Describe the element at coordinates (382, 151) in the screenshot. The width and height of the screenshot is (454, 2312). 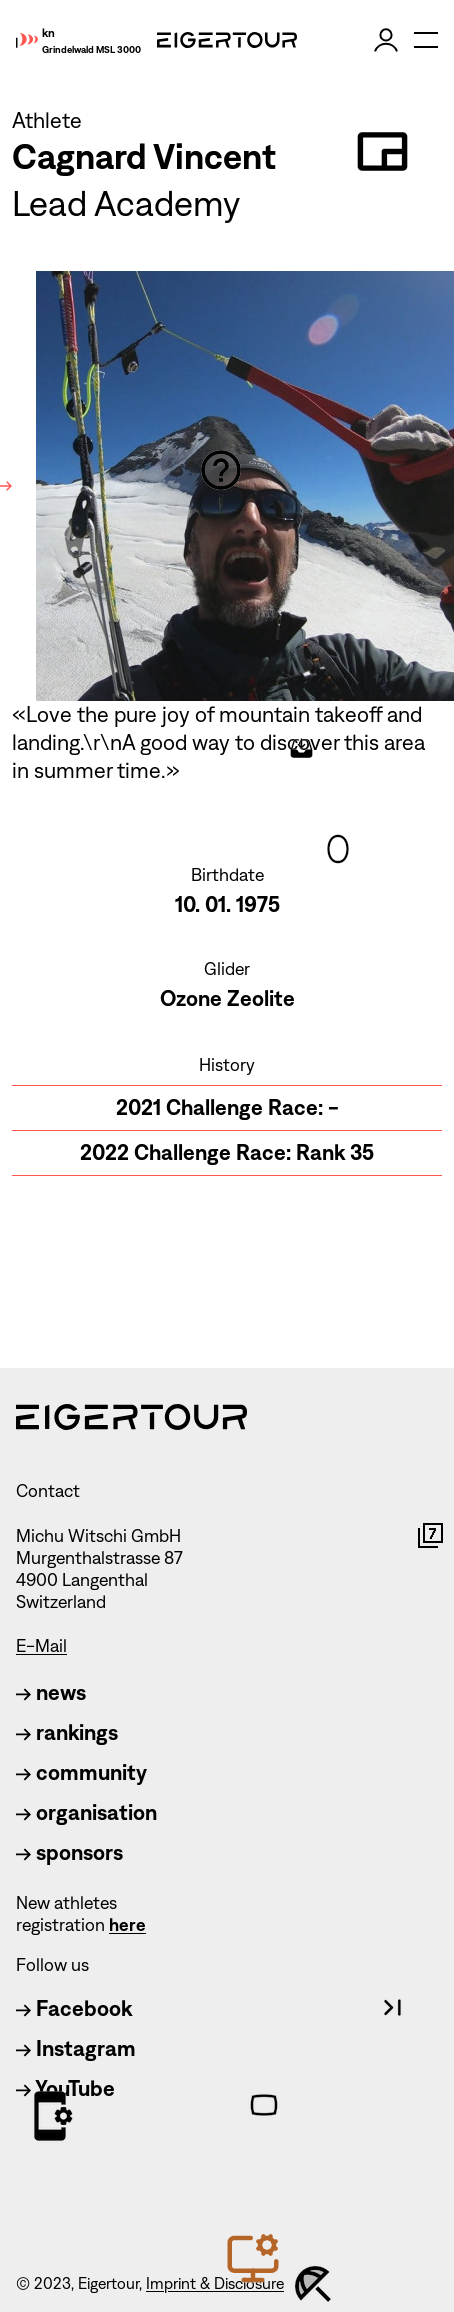
I see `enable picture-in-picture mode` at that location.